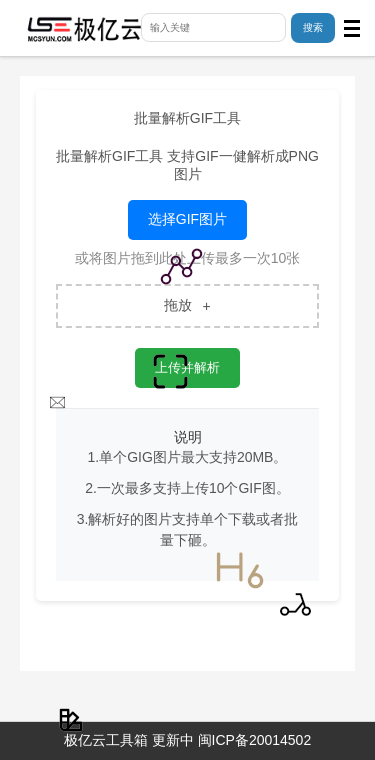 Image resolution: width=375 pixels, height=760 pixels. What do you see at coordinates (57, 402) in the screenshot?
I see `open your inbox` at bounding box center [57, 402].